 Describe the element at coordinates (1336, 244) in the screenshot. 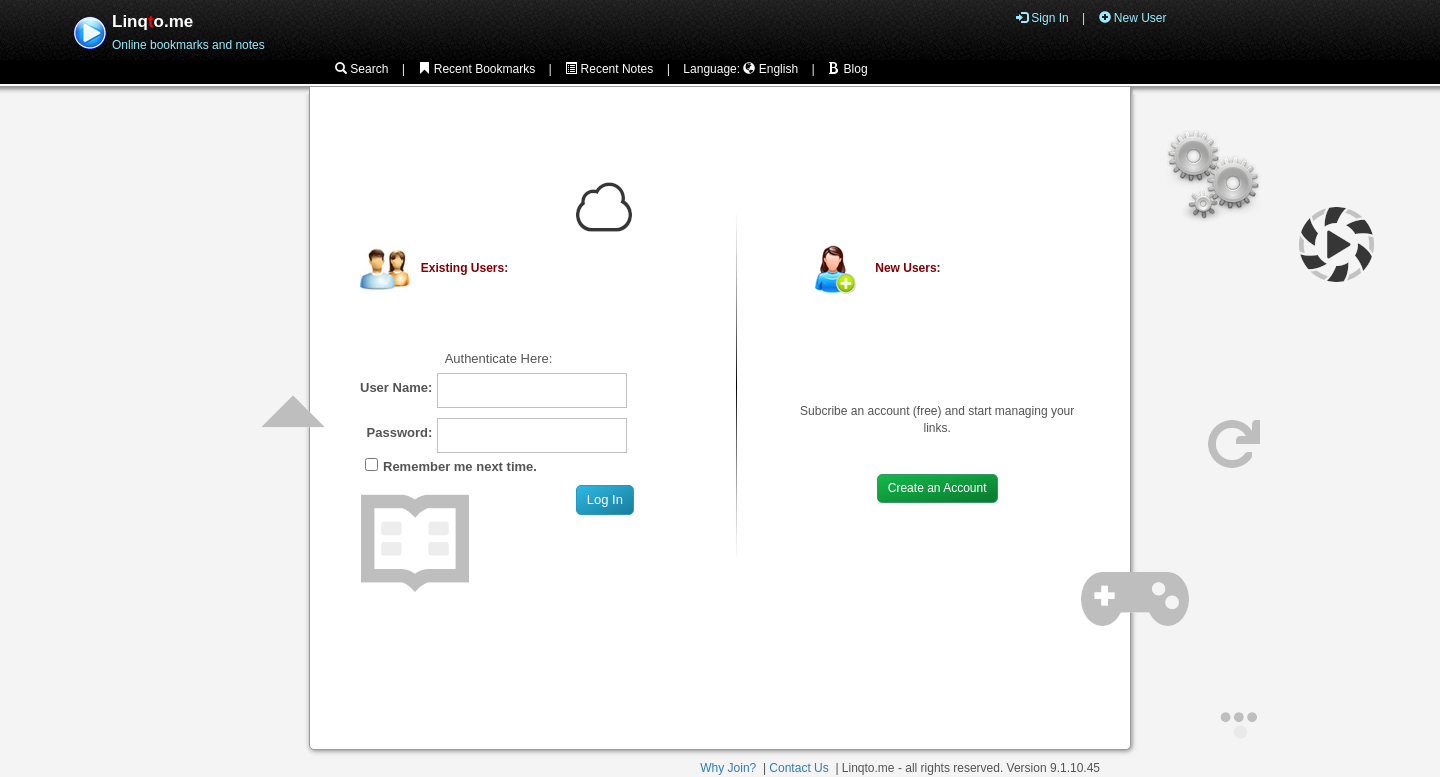

I see `open lollypop music player` at that location.